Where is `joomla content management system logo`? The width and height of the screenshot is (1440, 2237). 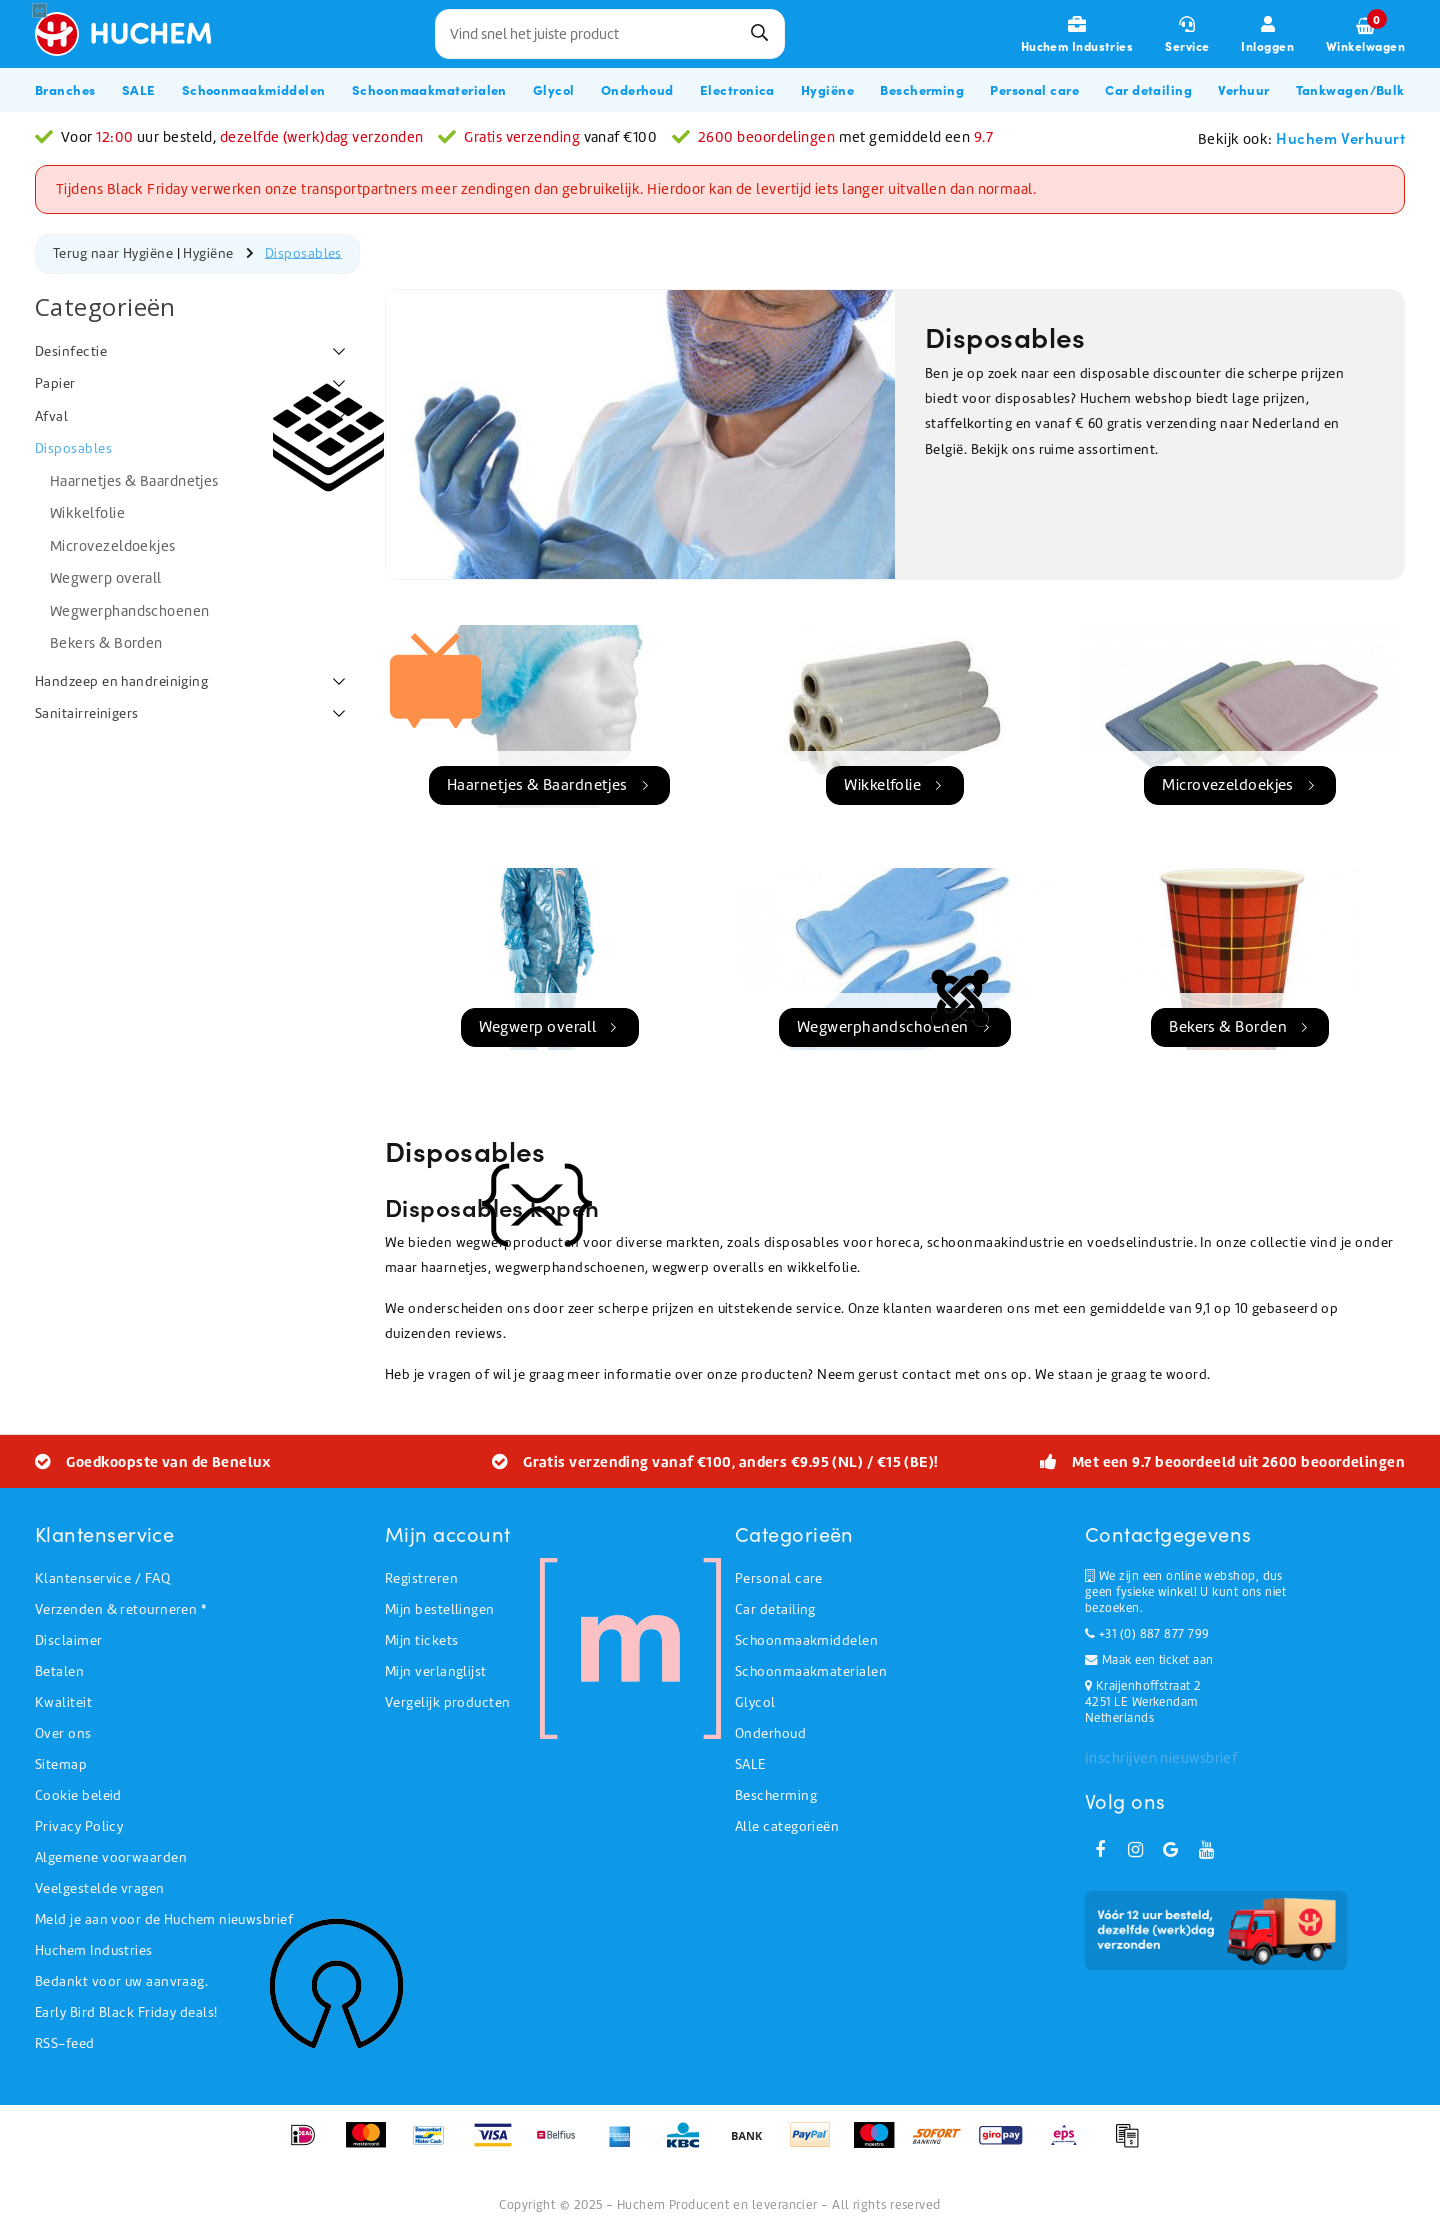
joomla content management system logo is located at coordinates (960, 998).